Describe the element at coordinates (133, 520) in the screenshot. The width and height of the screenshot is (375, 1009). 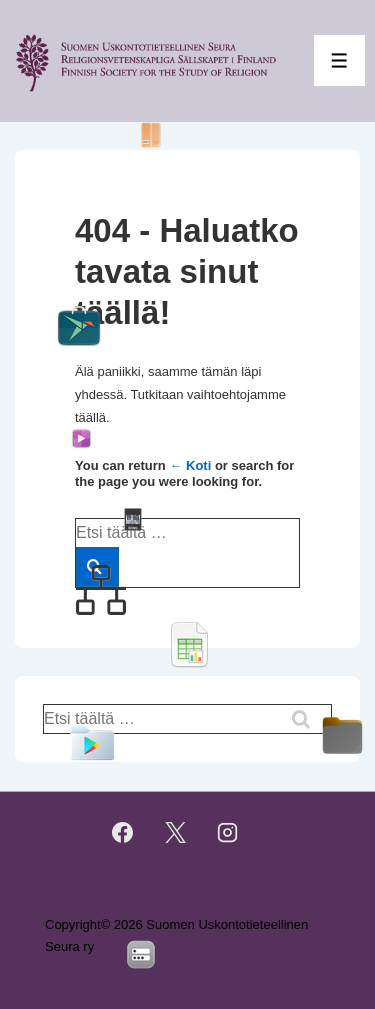
I see `open a song file in GarageBand` at that location.